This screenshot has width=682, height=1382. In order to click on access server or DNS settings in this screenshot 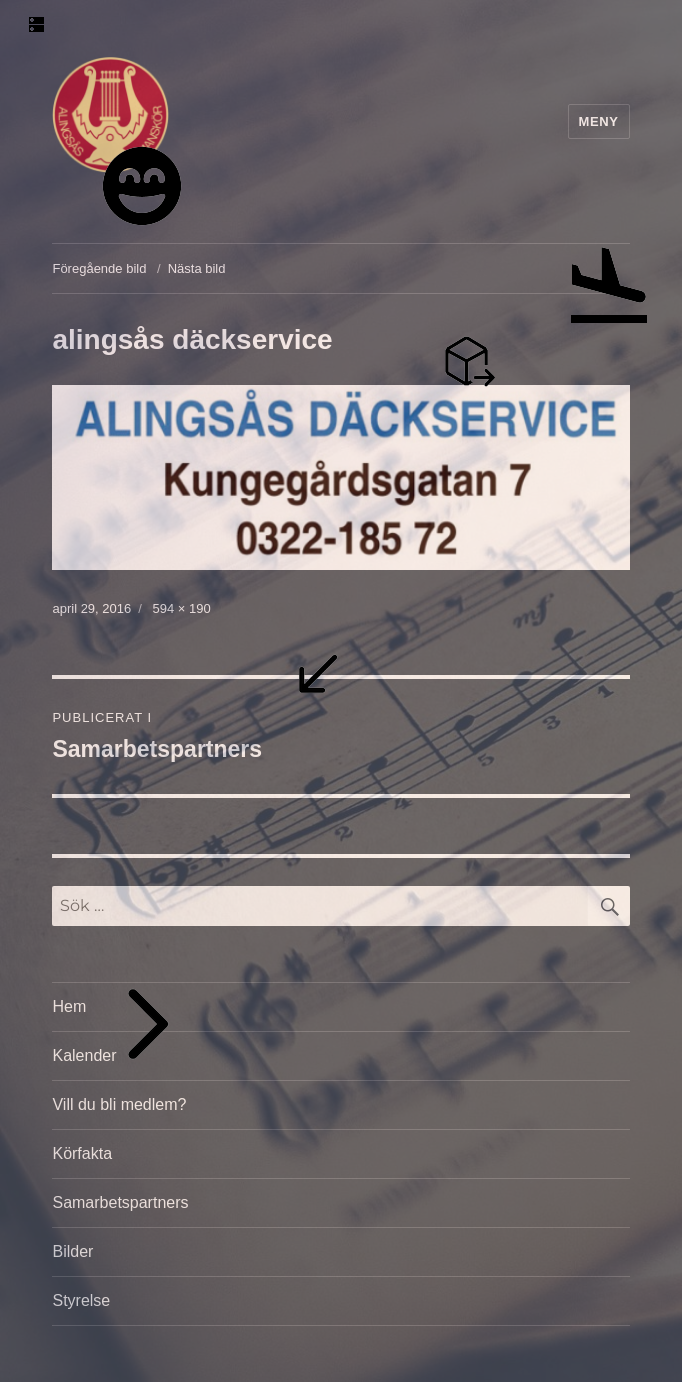, I will do `click(36, 24)`.